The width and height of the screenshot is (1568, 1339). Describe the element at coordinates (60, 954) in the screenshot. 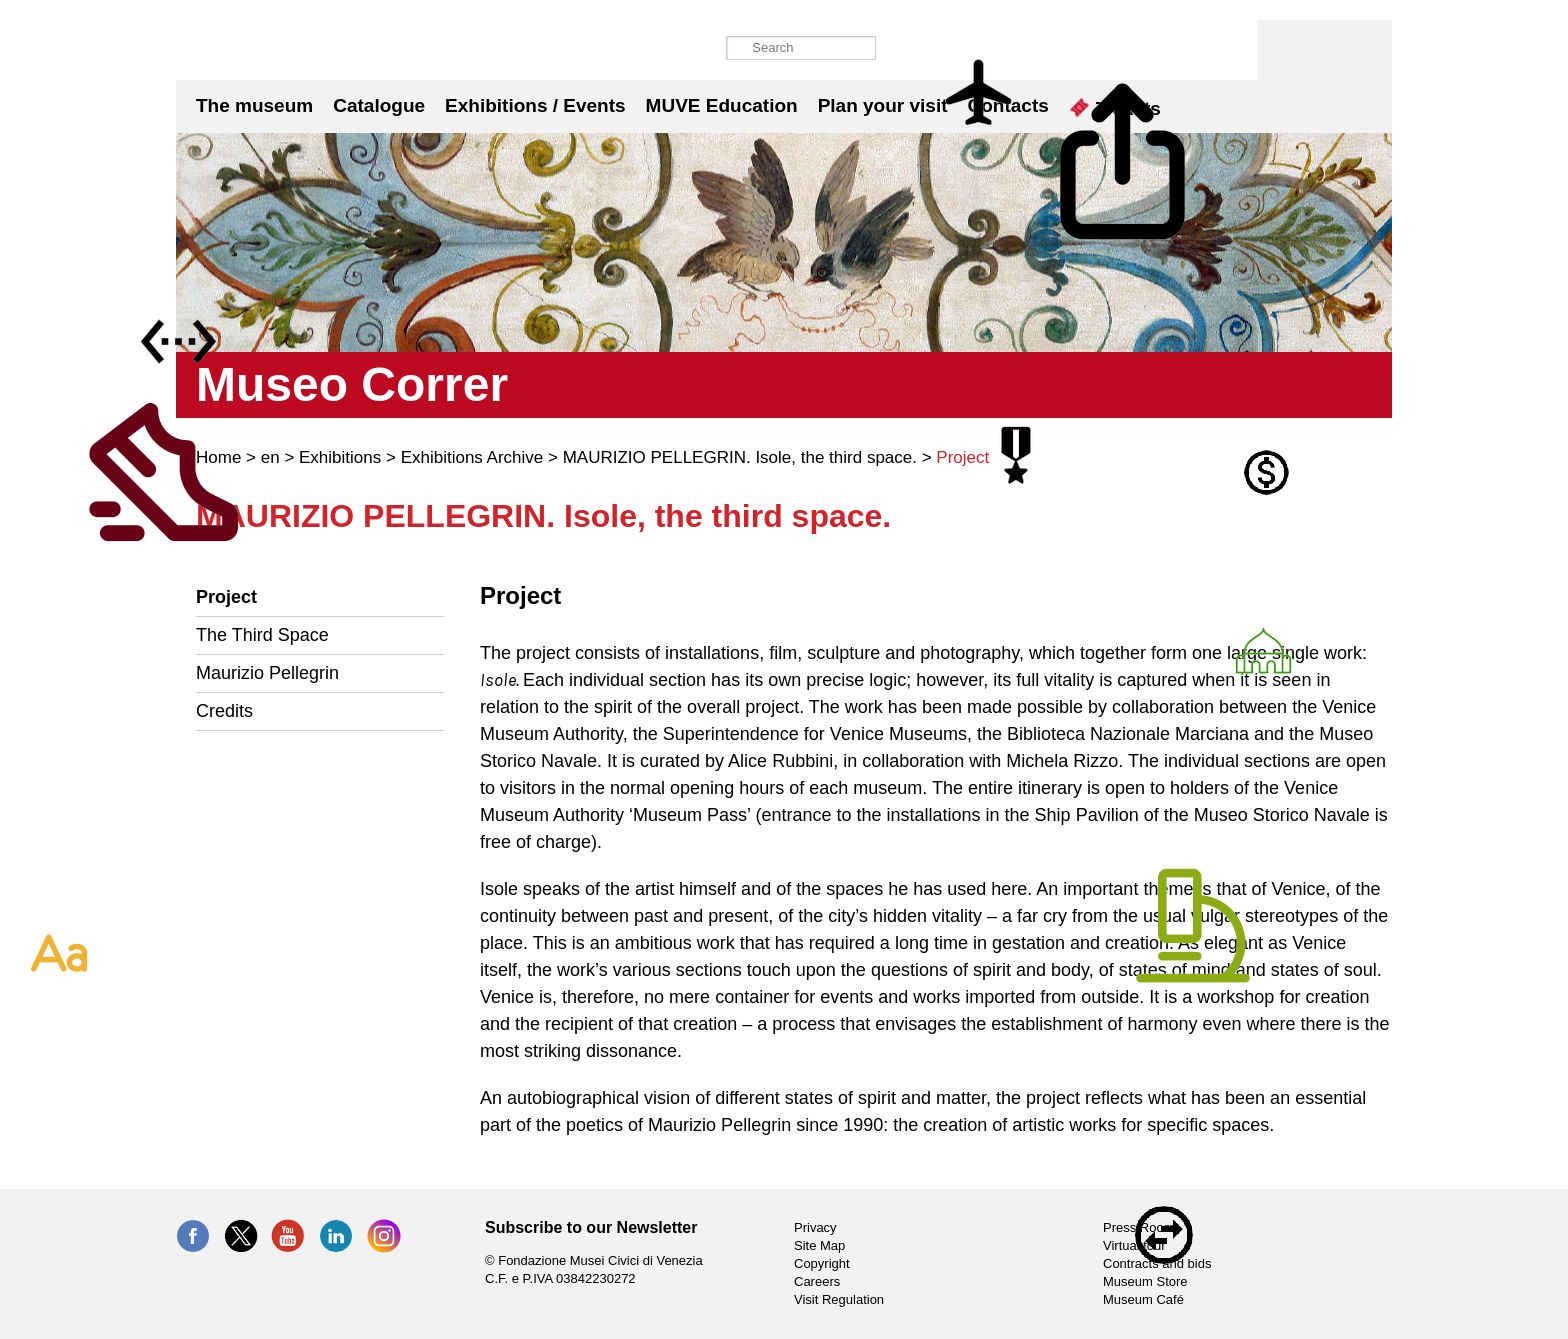

I see `change font or text settings` at that location.